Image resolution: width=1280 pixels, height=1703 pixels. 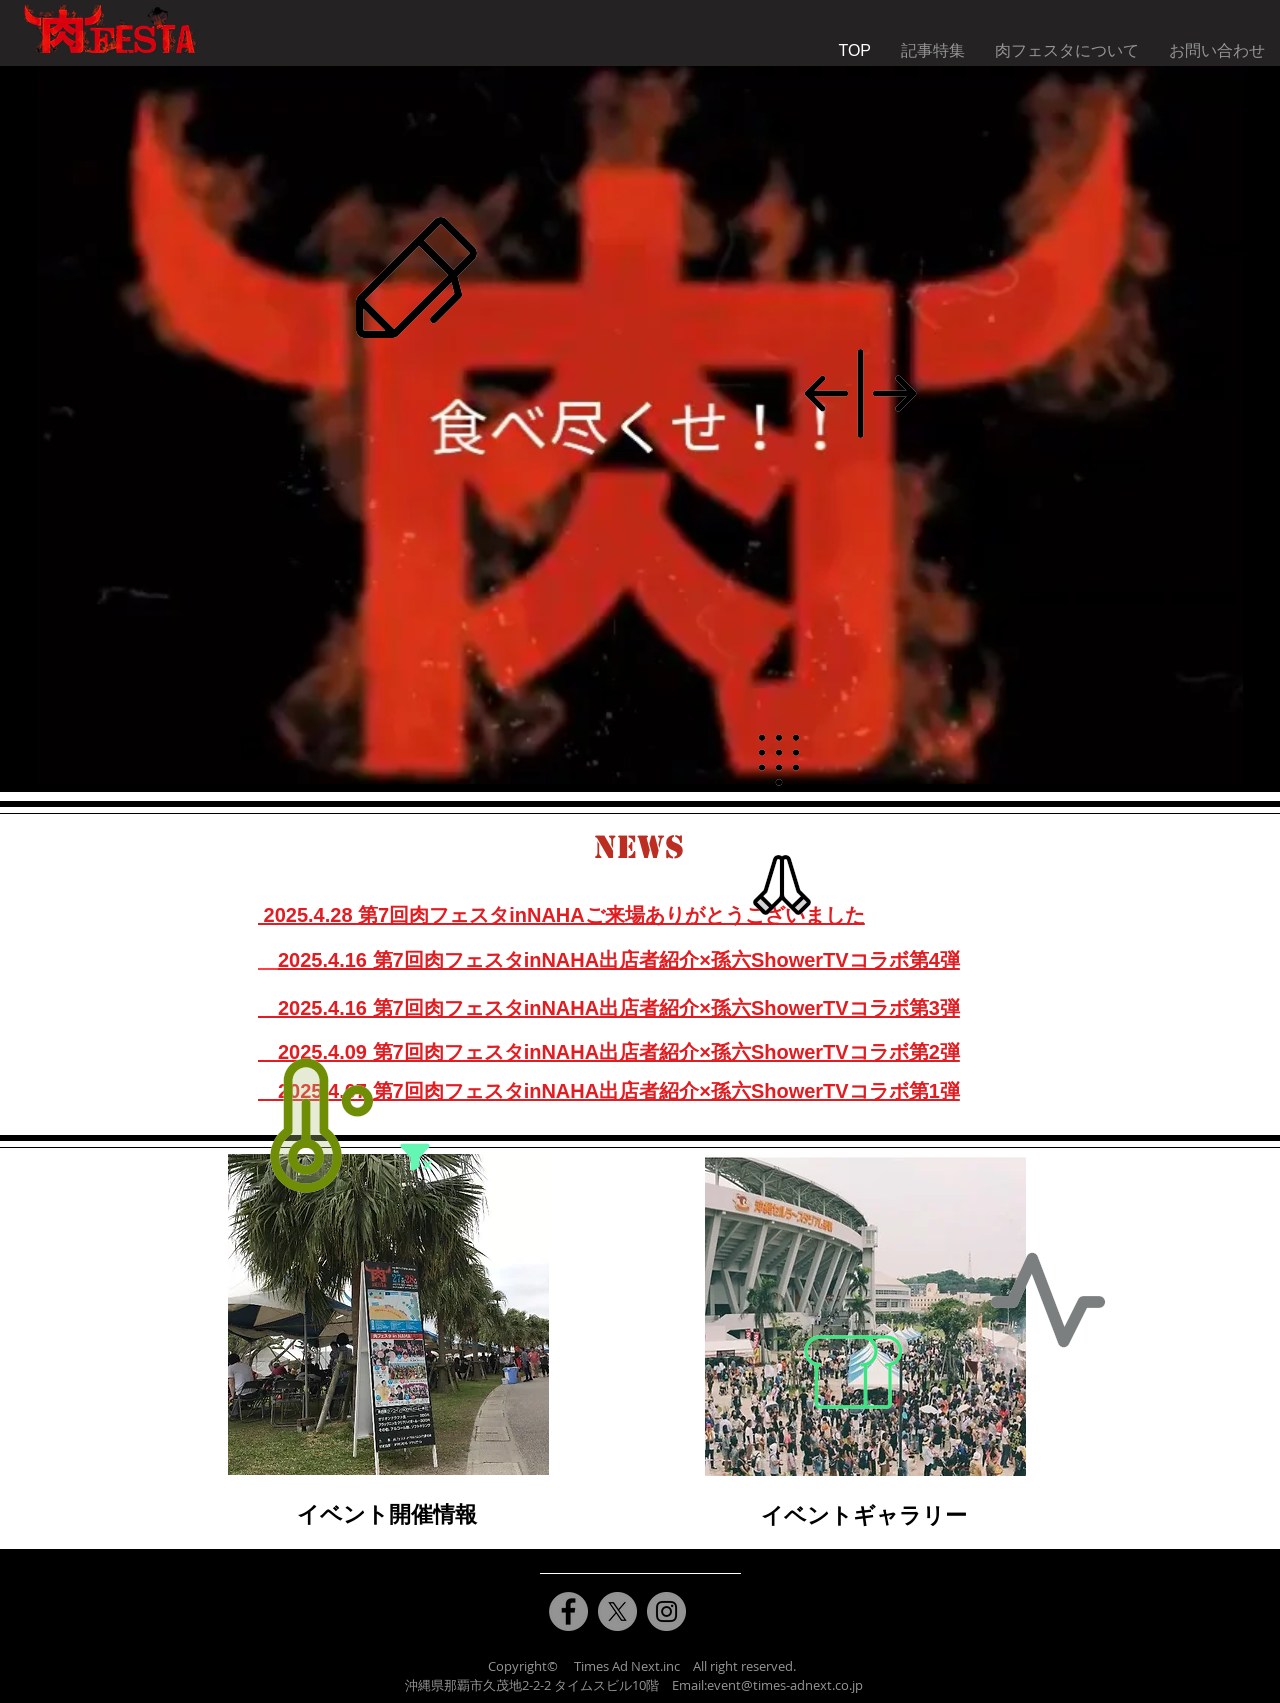 What do you see at coordinates (782, 886) in the screenshot?
I see `access prayer or meditation features` at bounding box center [782, 886].